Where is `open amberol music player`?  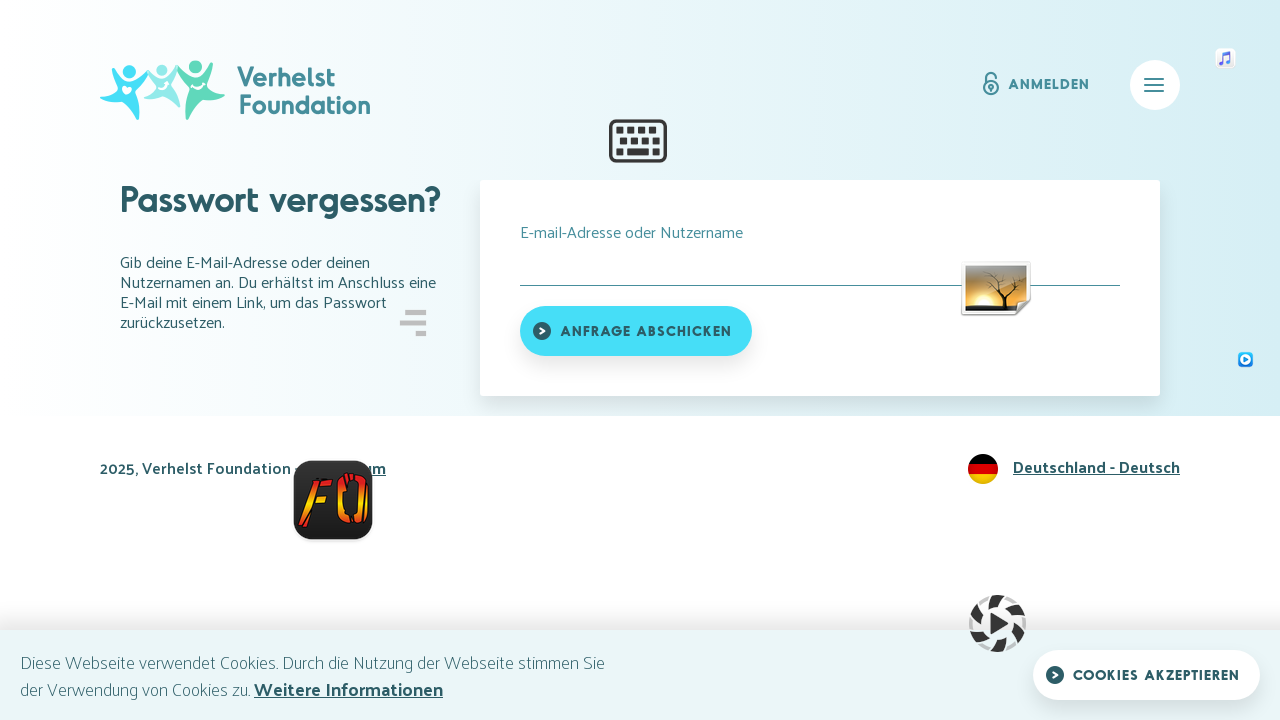 open amberol music player is located at coordinates (1245, 359).